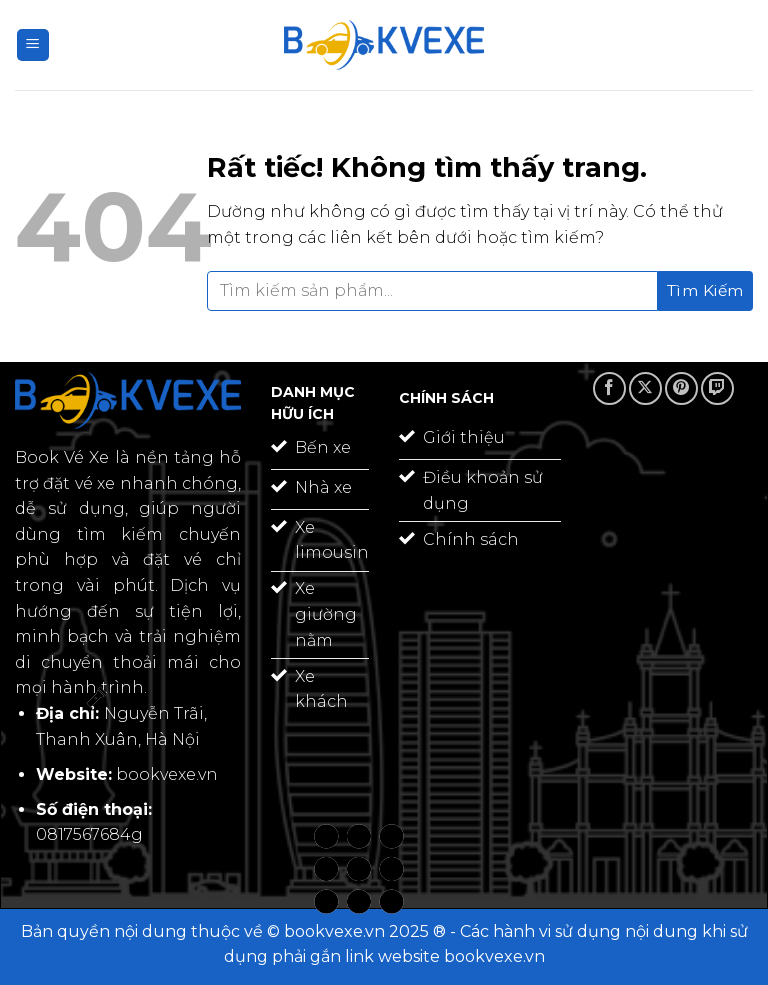  Describe the element at coordinates (359, 869) in the screenshot. I see `open the app drawer or menu` at that location.